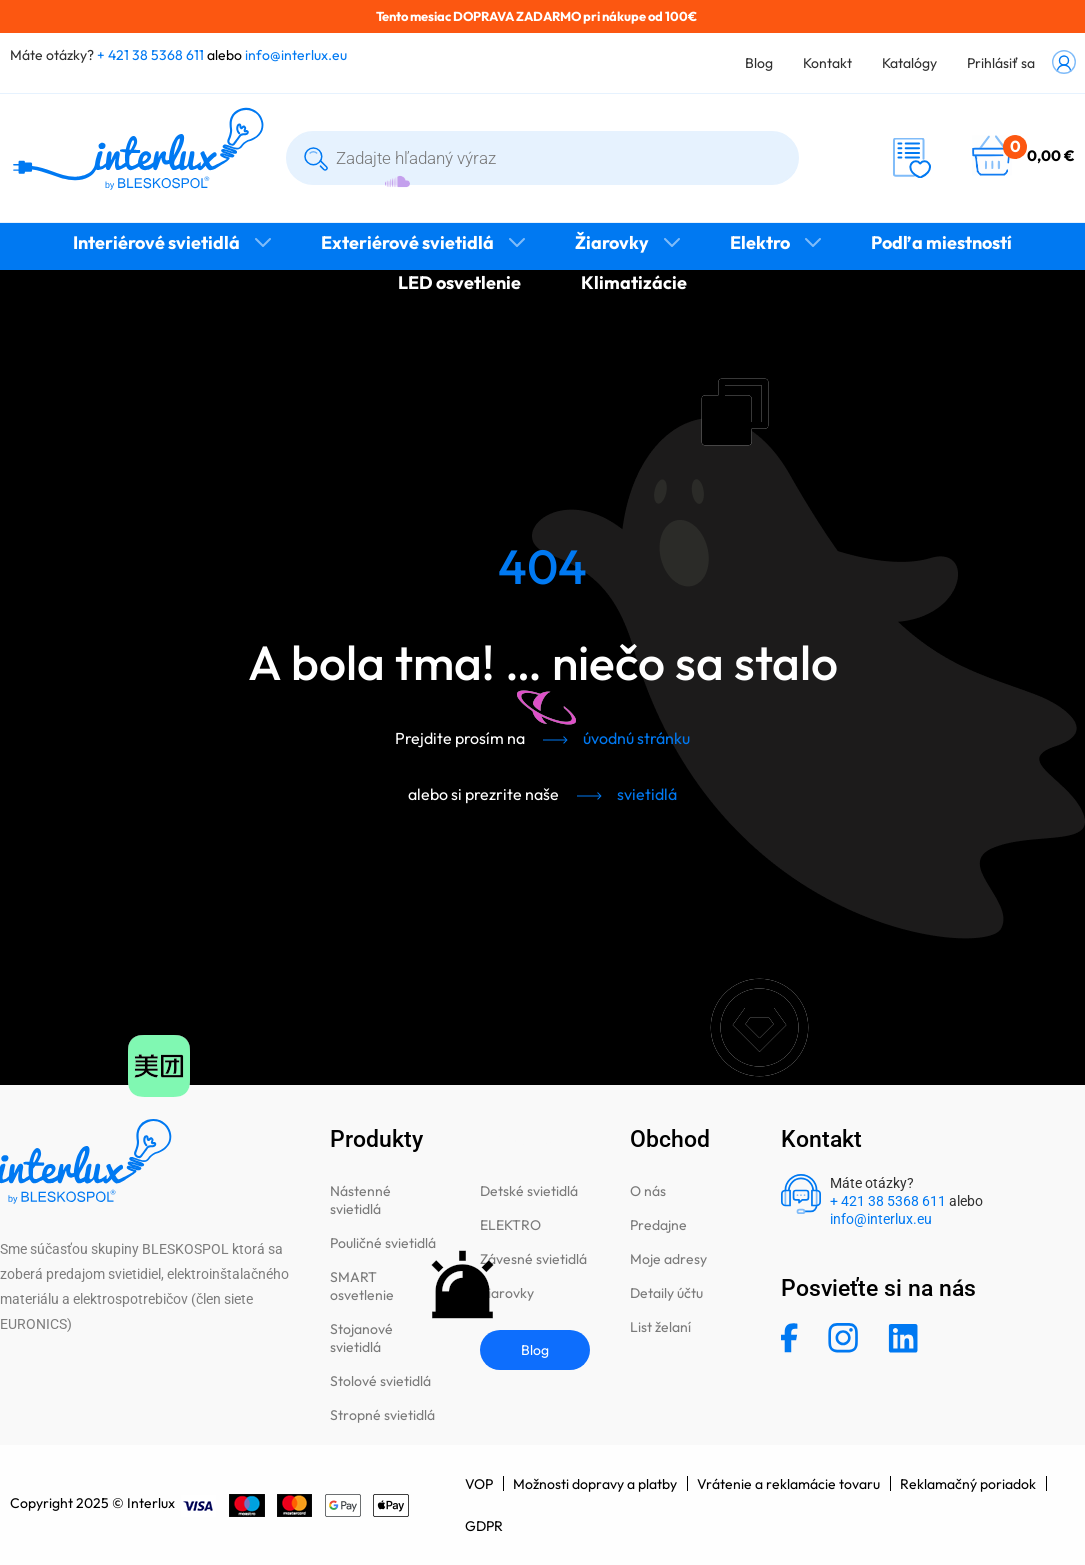 Image resolution: width=1085 pixels, height=1565 pixels. Describe the element at coordinates (546, 707) in the screenshot. I see `saturn brand logo` at that location.